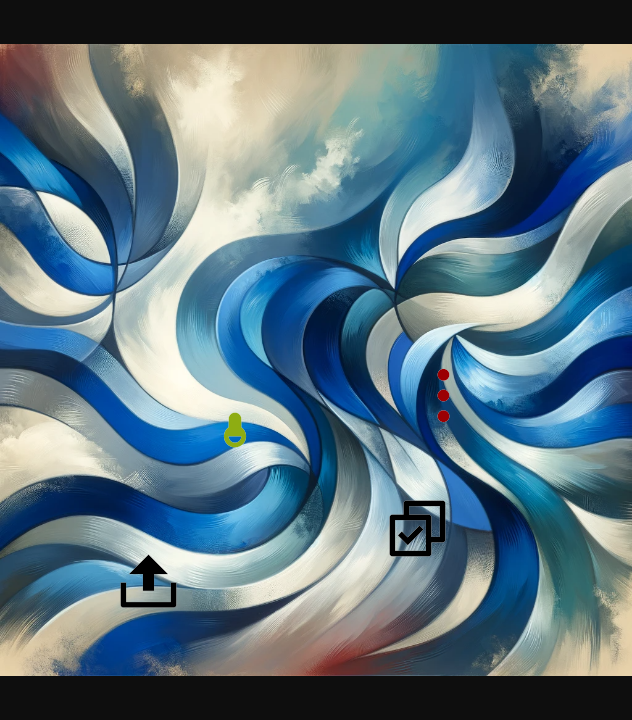  Describe the element at coordinates (235, 430) in the screenshot. I see `indicates low or cold temperature` at that location.